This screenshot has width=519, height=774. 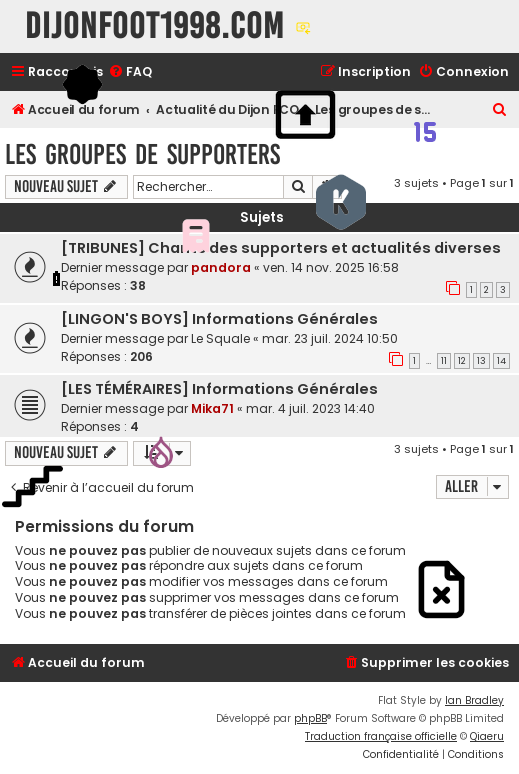 I want to click on drupal content management system logo, so click(x=161, y=453).